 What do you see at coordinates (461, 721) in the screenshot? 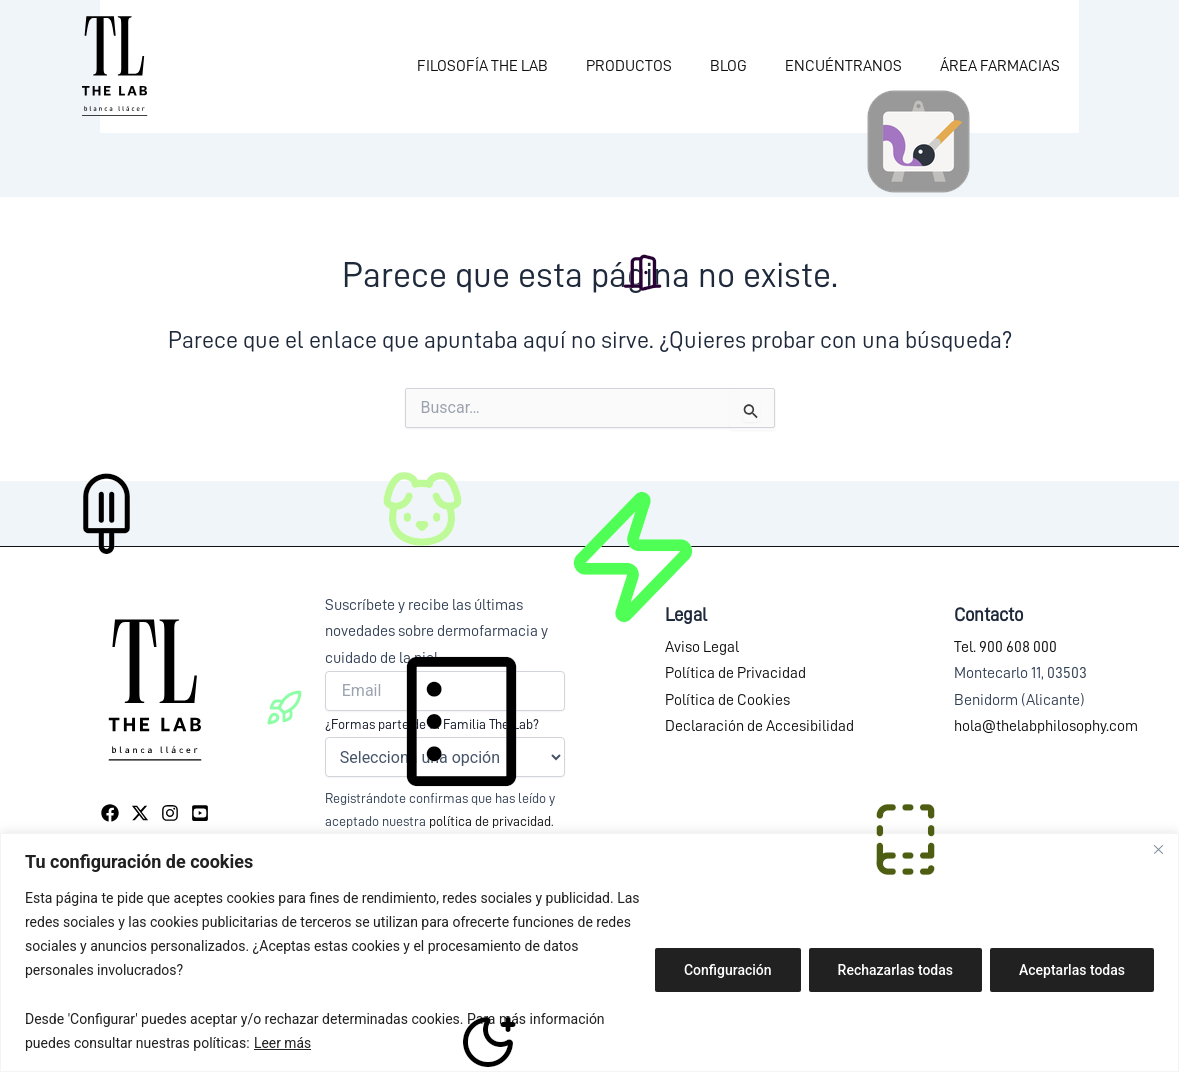
I see `view screenplay or script documents` at bounding box center [461, 721].